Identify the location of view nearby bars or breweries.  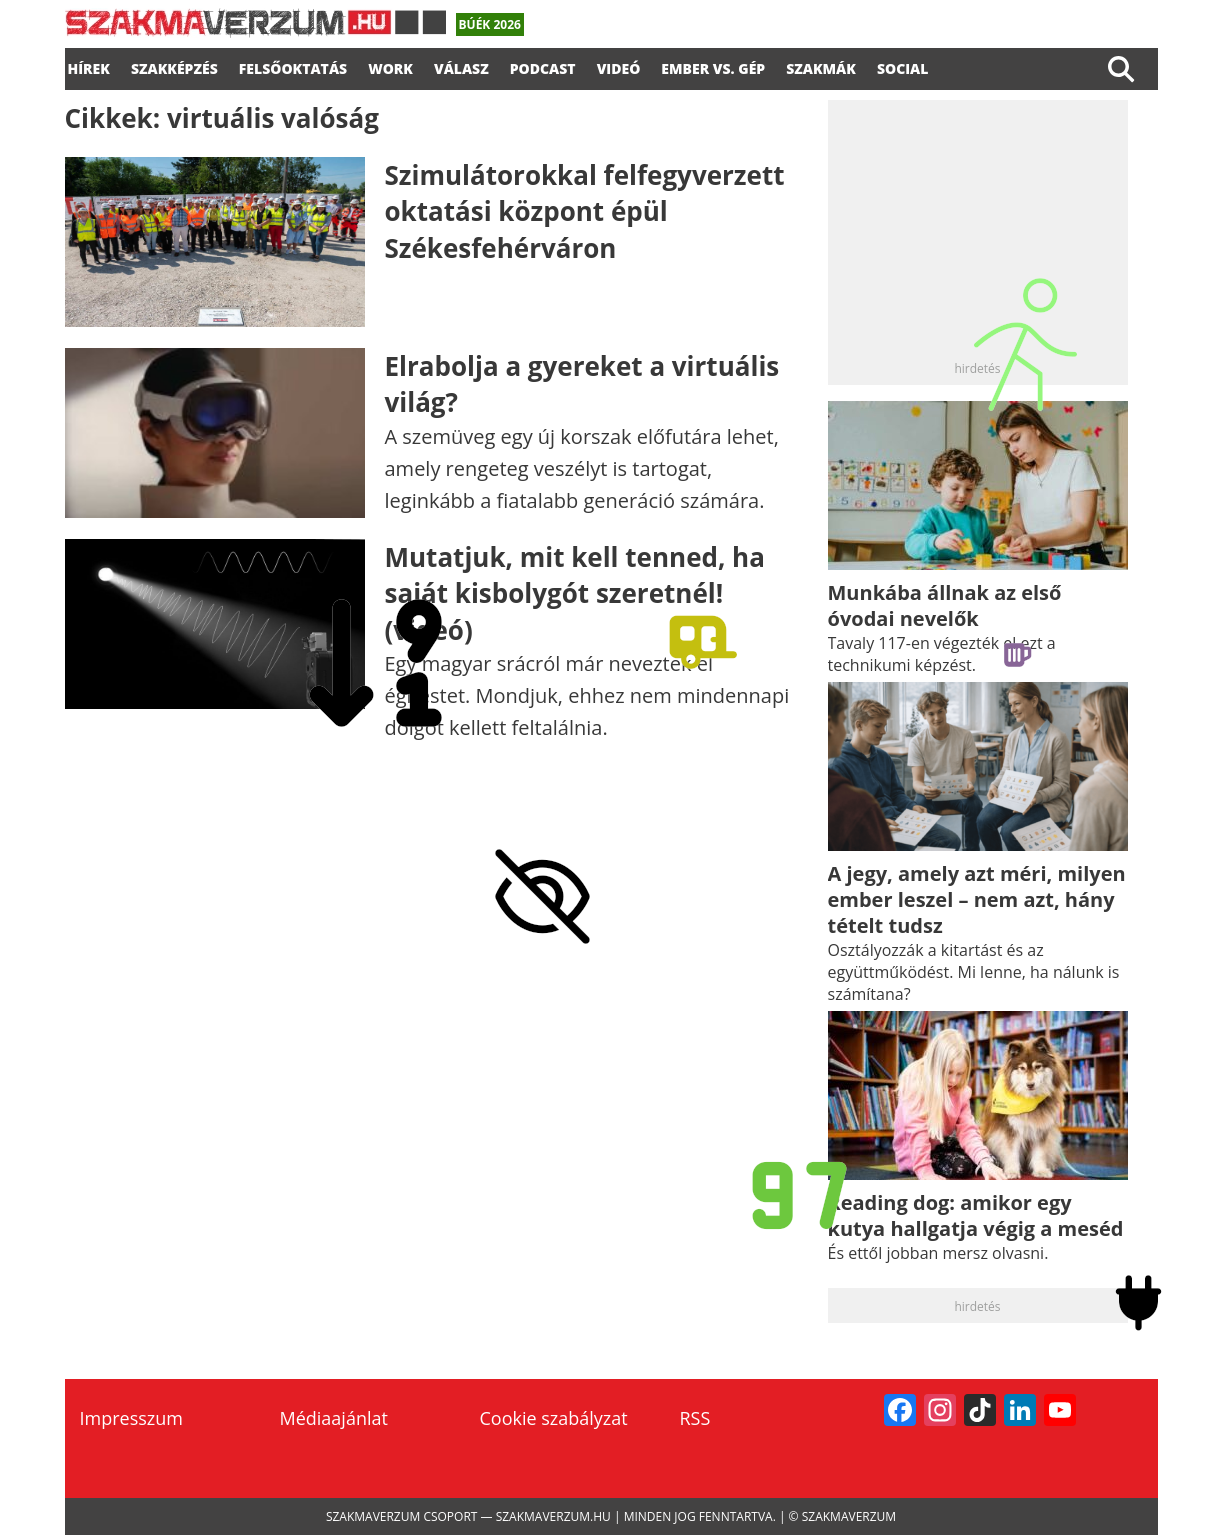
(1016, 655).